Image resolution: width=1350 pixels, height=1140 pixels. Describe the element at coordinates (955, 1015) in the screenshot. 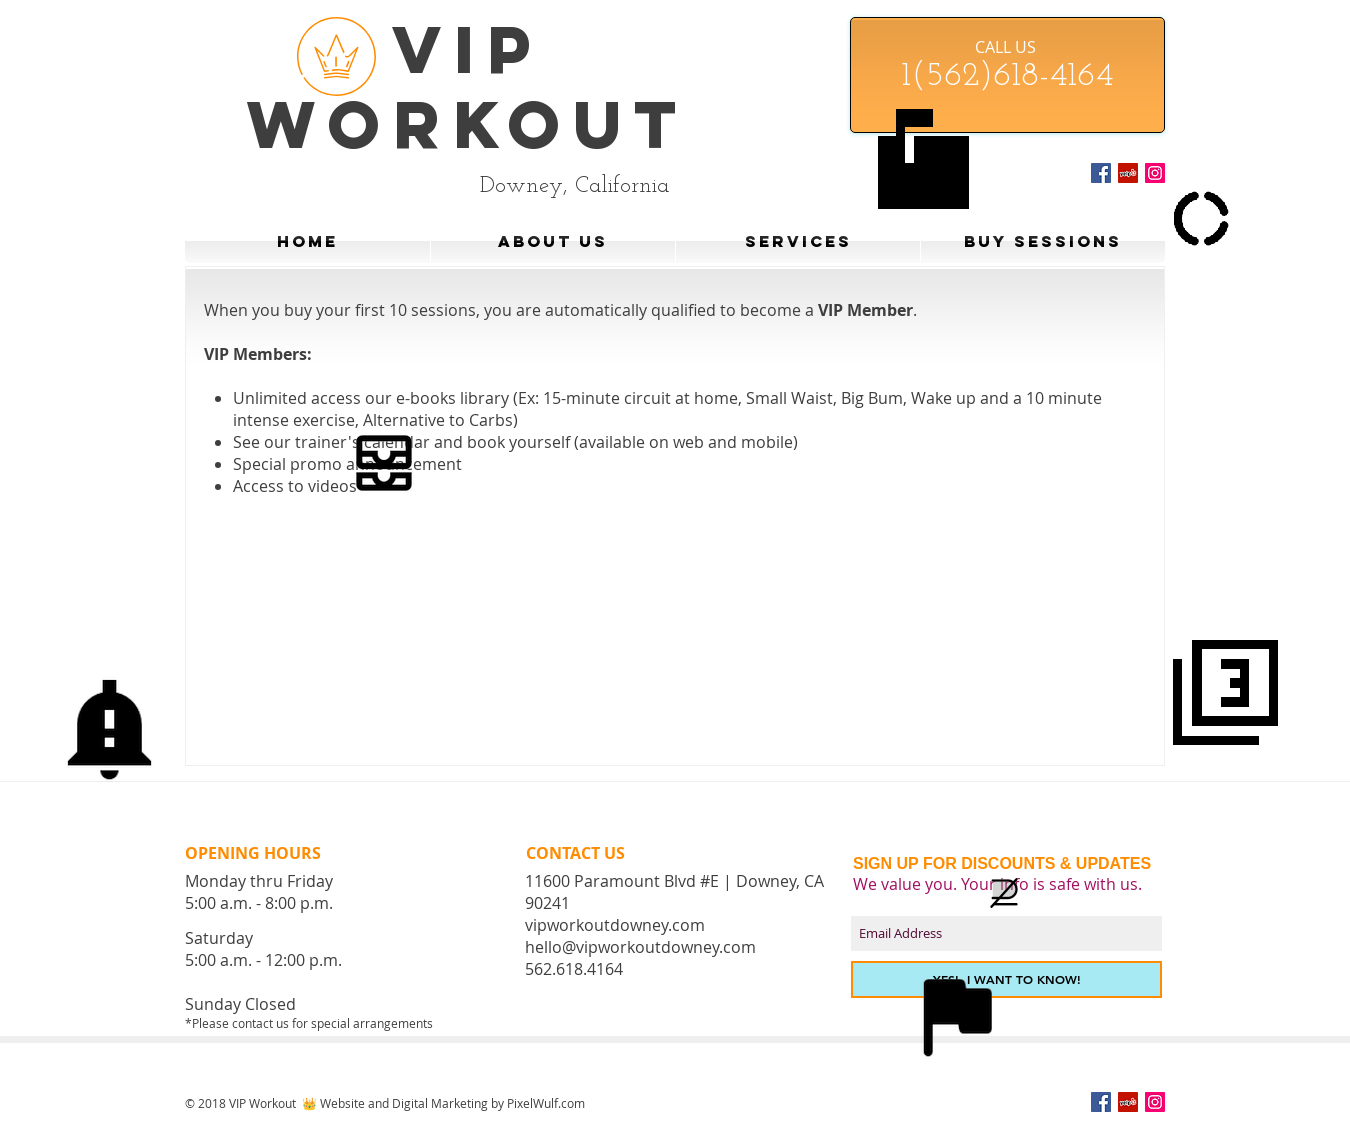

I see `flag or mark an item for review` at that location.